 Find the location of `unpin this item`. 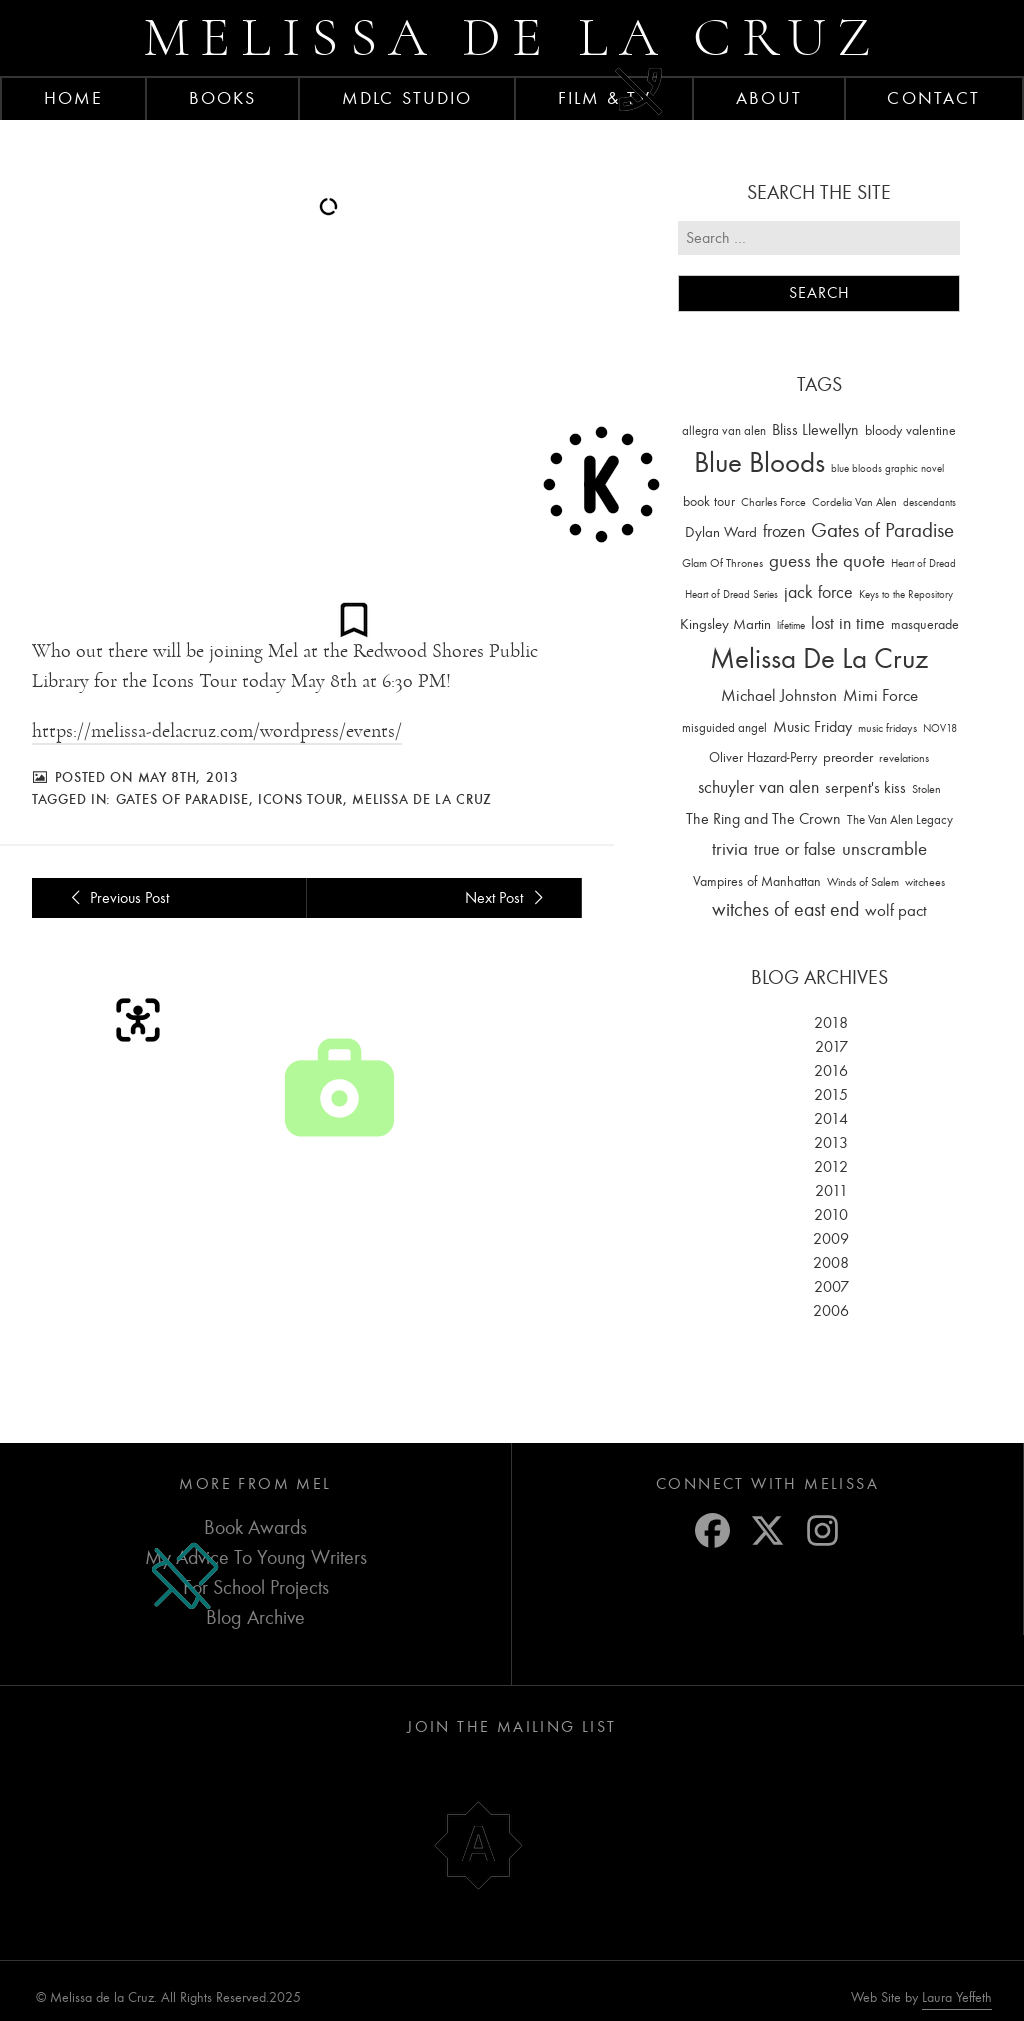

unpin this item is located at coordinates (182, 1578).